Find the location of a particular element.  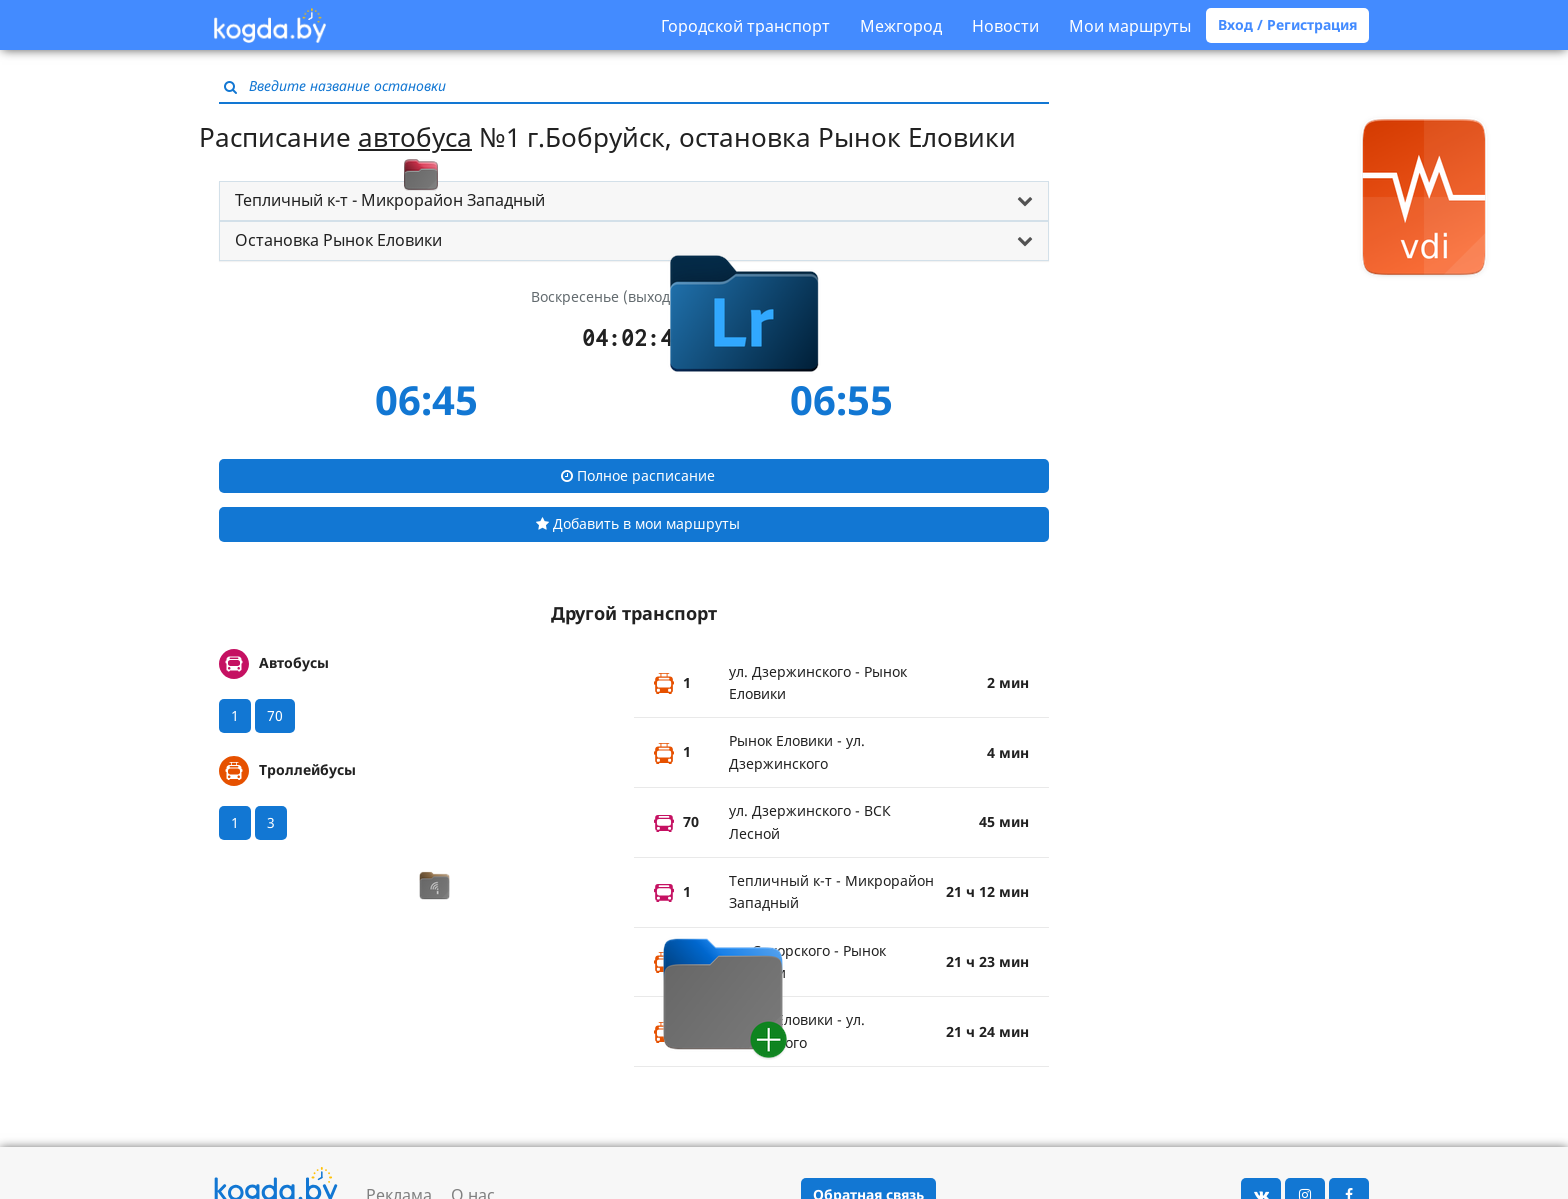

open your insync cloud sync folder is located at coordinates (434, 885).